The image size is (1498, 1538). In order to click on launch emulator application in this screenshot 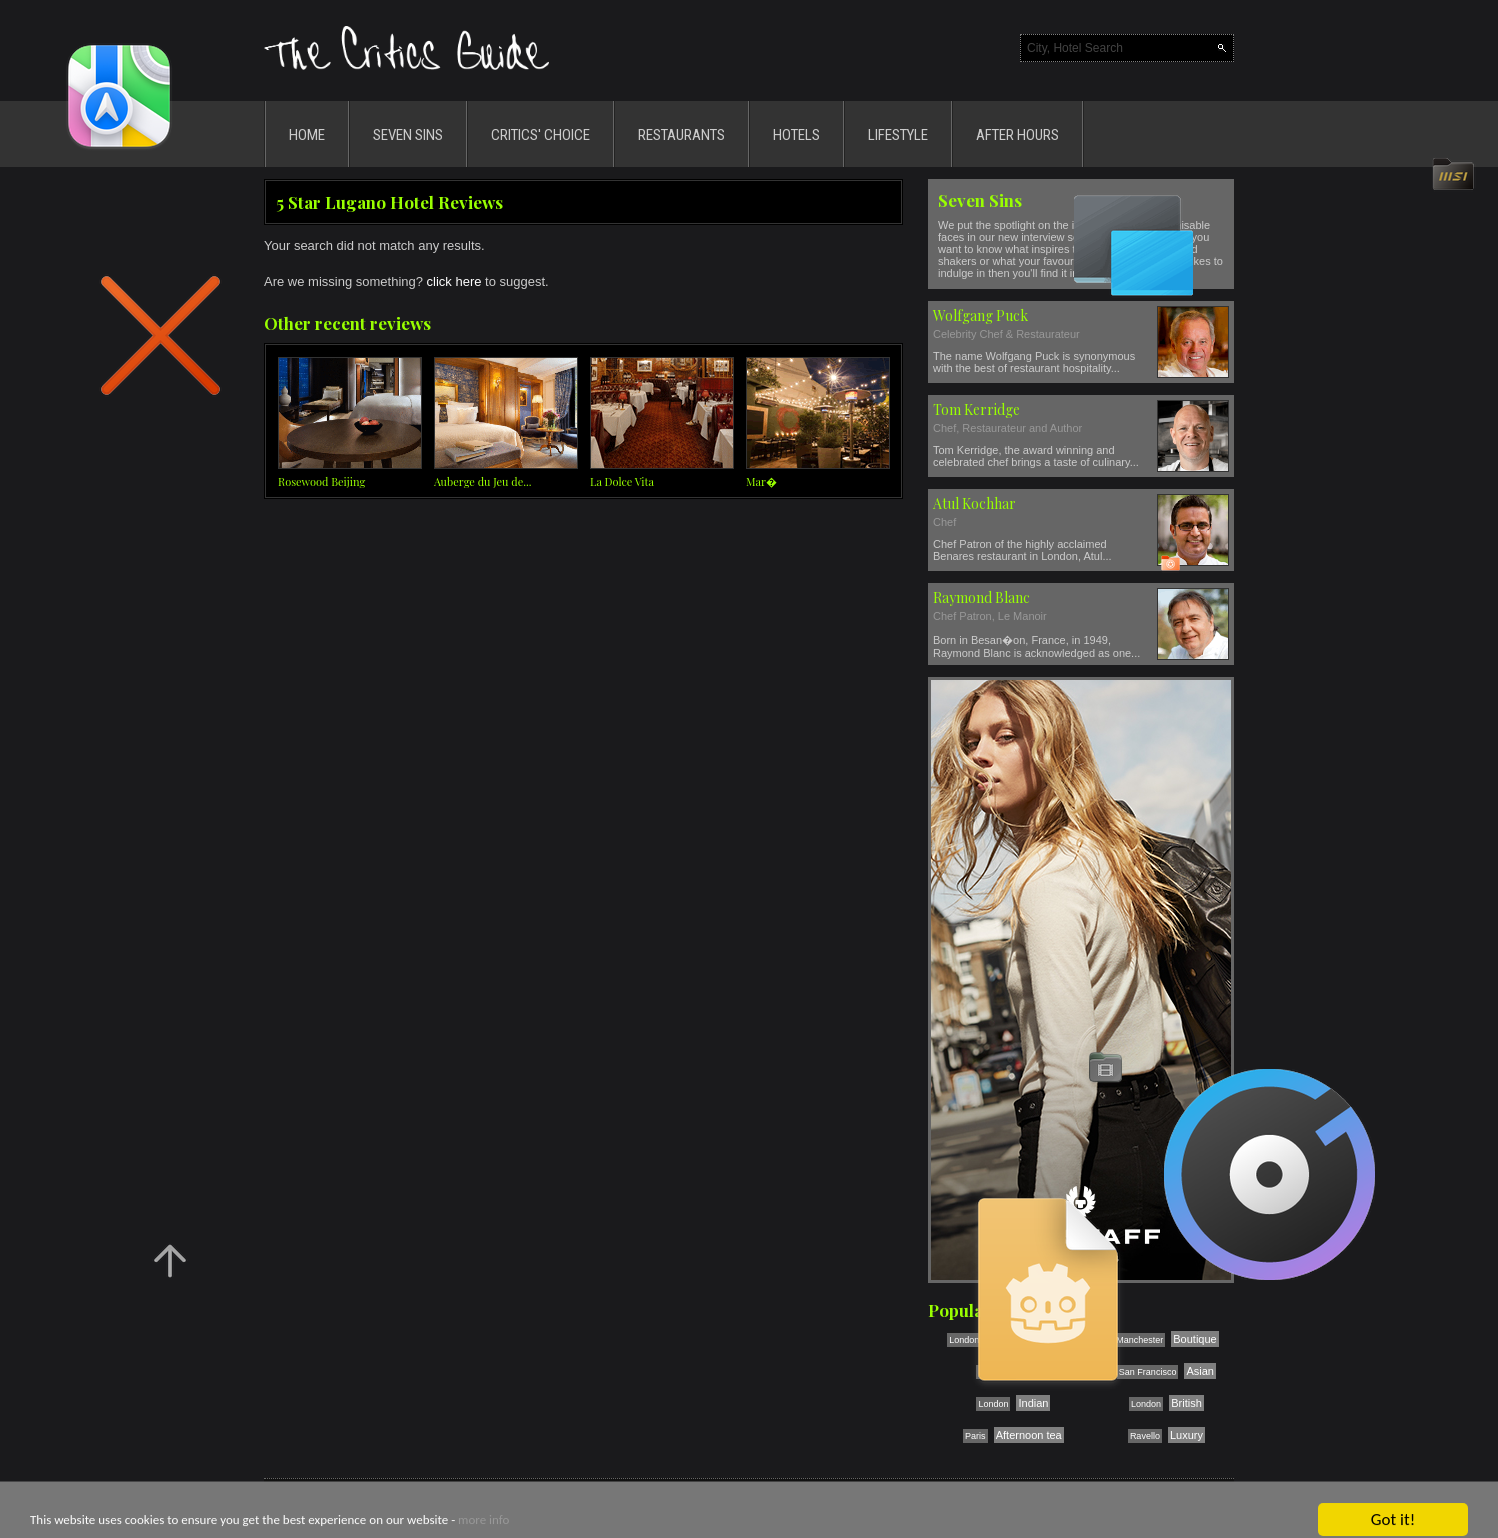, I will do `click(1133, 245)`.